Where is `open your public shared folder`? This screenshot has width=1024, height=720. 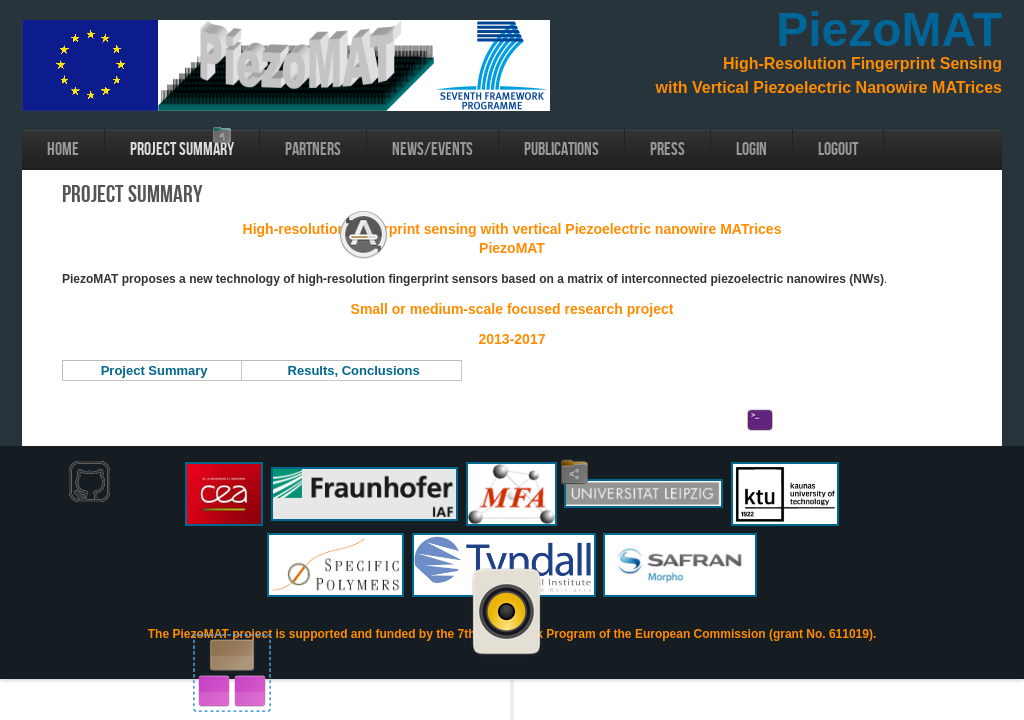
open your public shared folder is located at coordinates (574, 471).